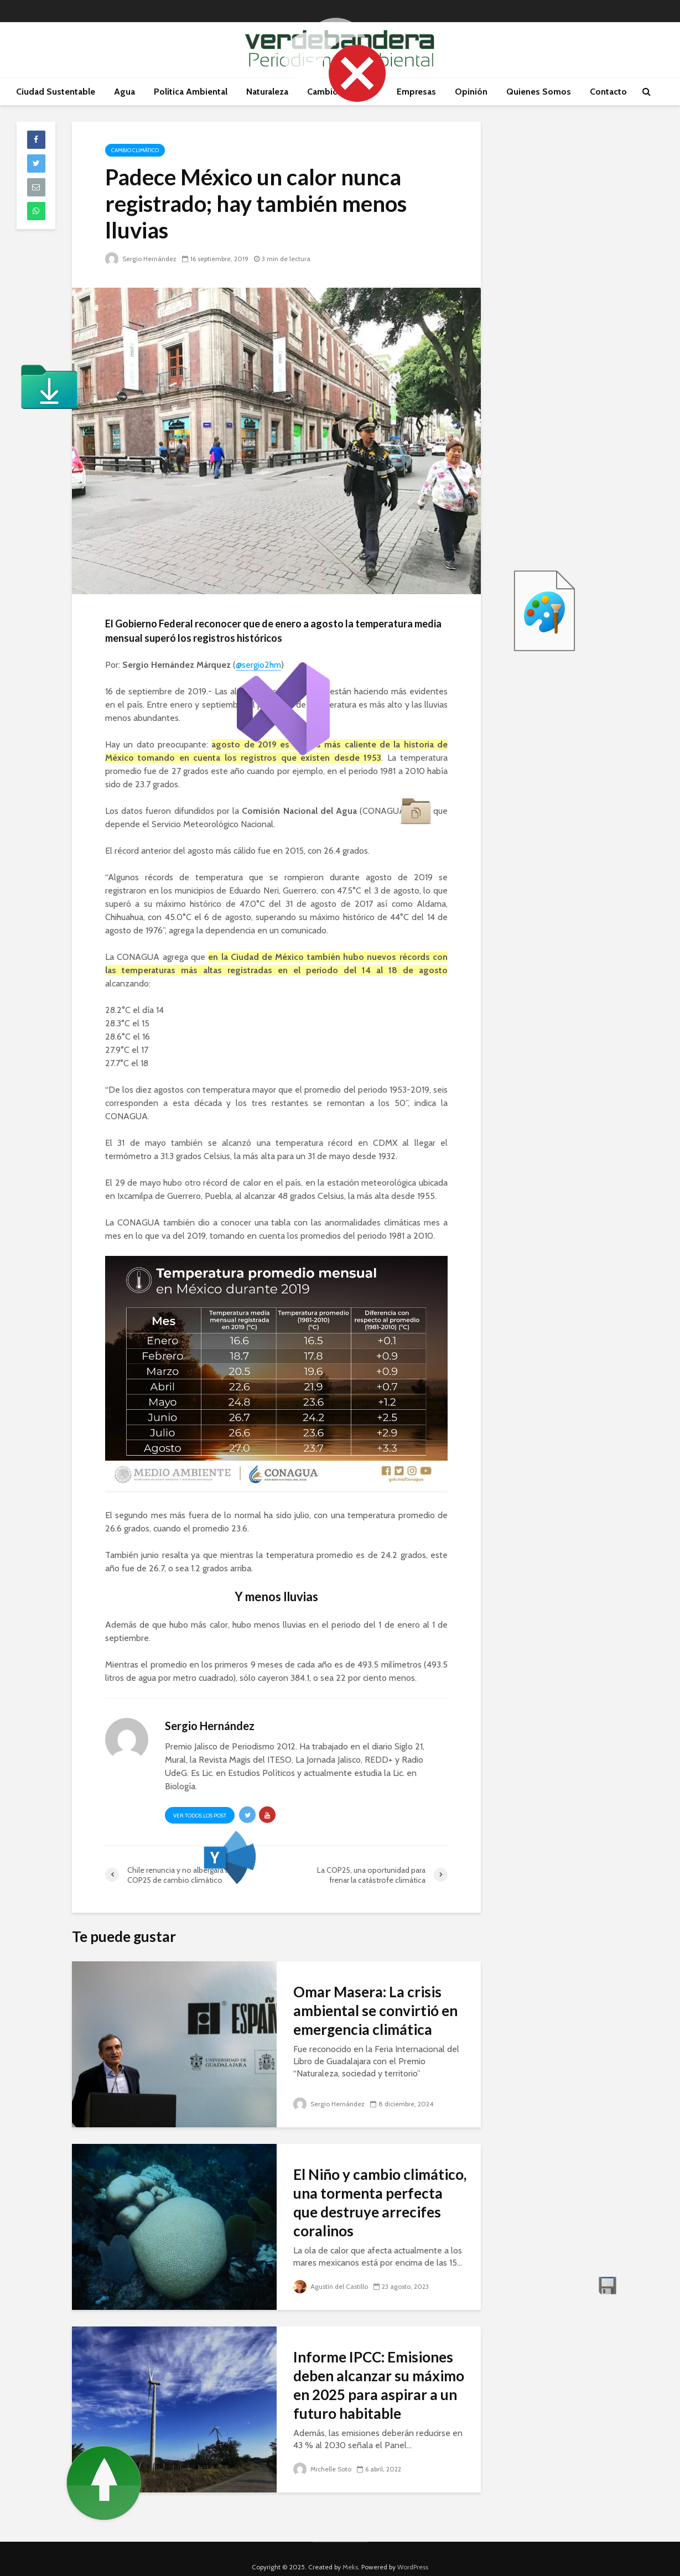 The height and width of the screenshot is (2576, 680). I want to click on indicates a software update is available, so click(103, 2482).